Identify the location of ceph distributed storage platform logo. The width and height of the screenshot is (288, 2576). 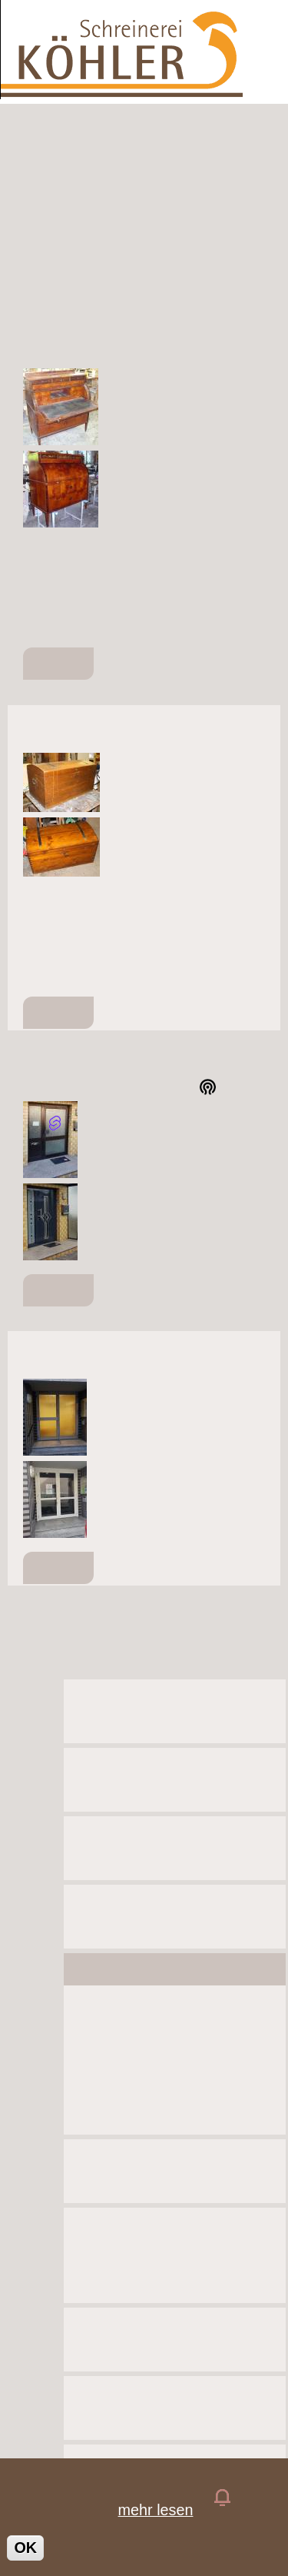
(207, 1087).